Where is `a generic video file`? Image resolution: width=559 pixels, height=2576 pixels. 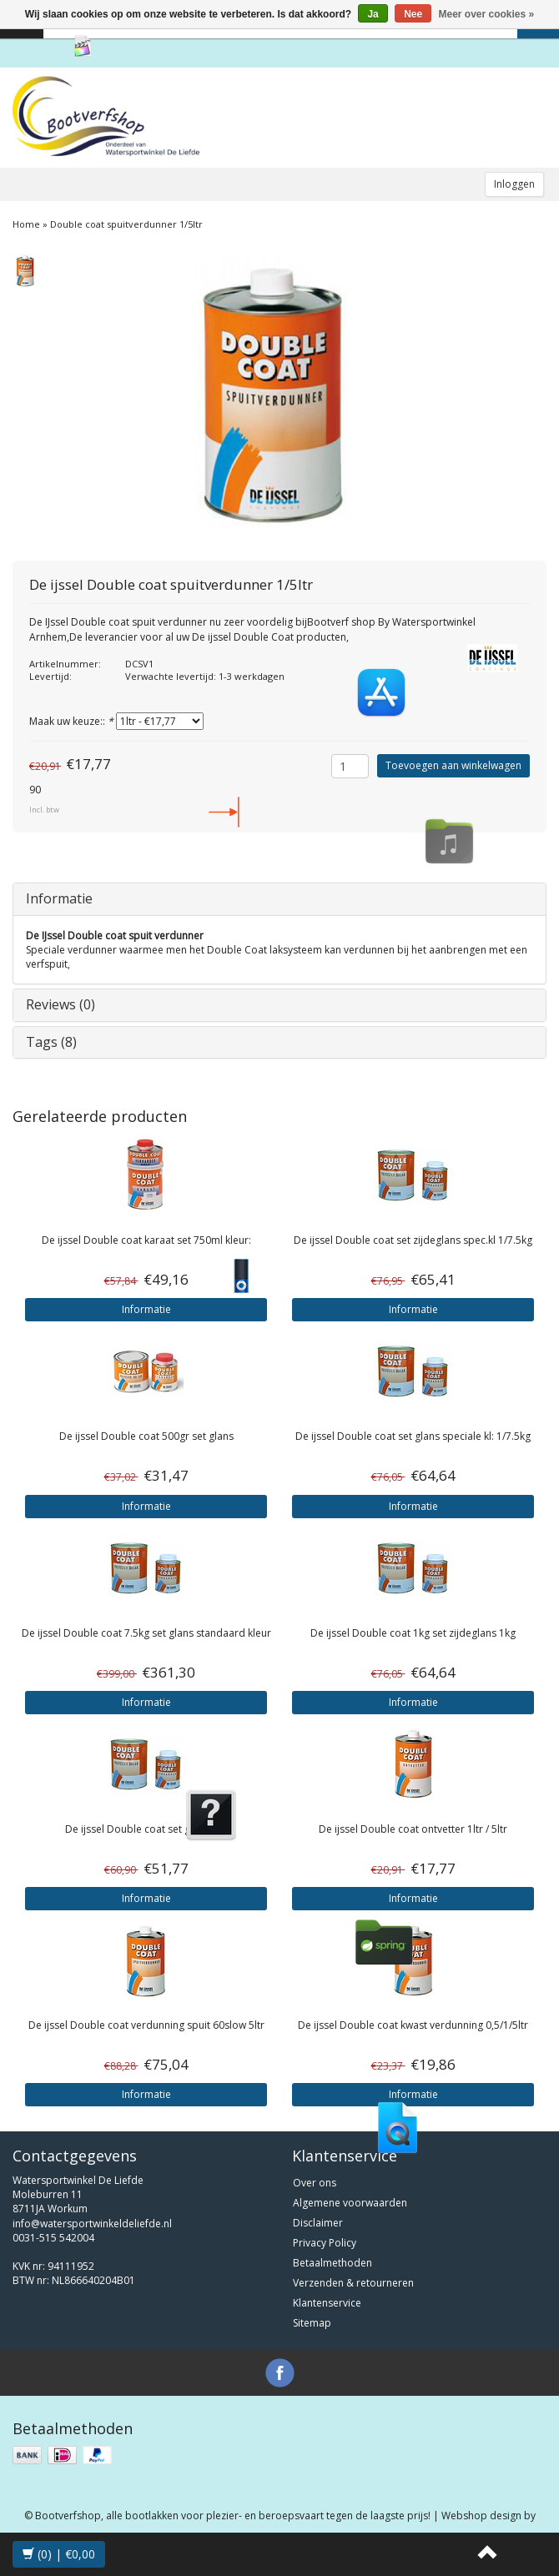
a generic video file is located at coordinates (397, 2128).